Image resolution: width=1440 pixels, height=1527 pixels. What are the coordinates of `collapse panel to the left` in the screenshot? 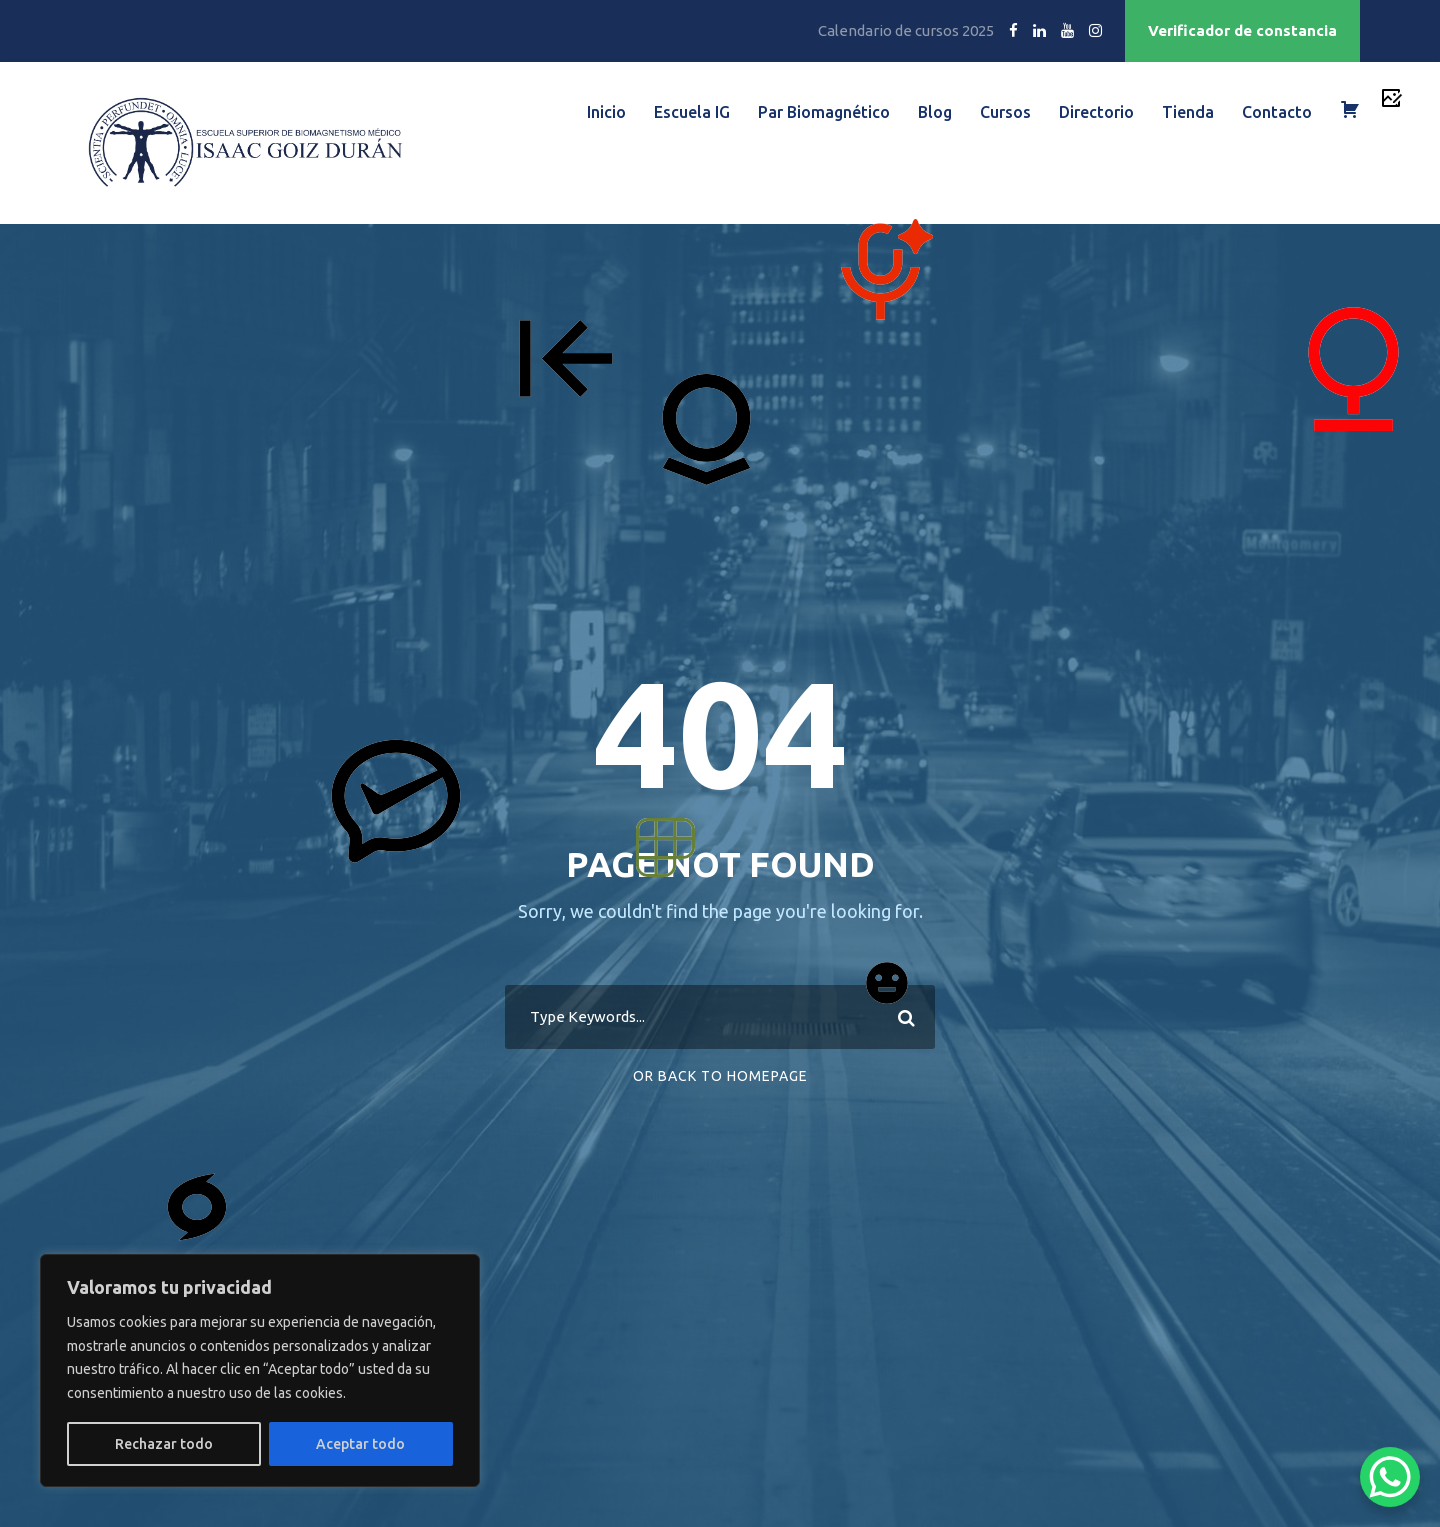 It's located at (563, 358).